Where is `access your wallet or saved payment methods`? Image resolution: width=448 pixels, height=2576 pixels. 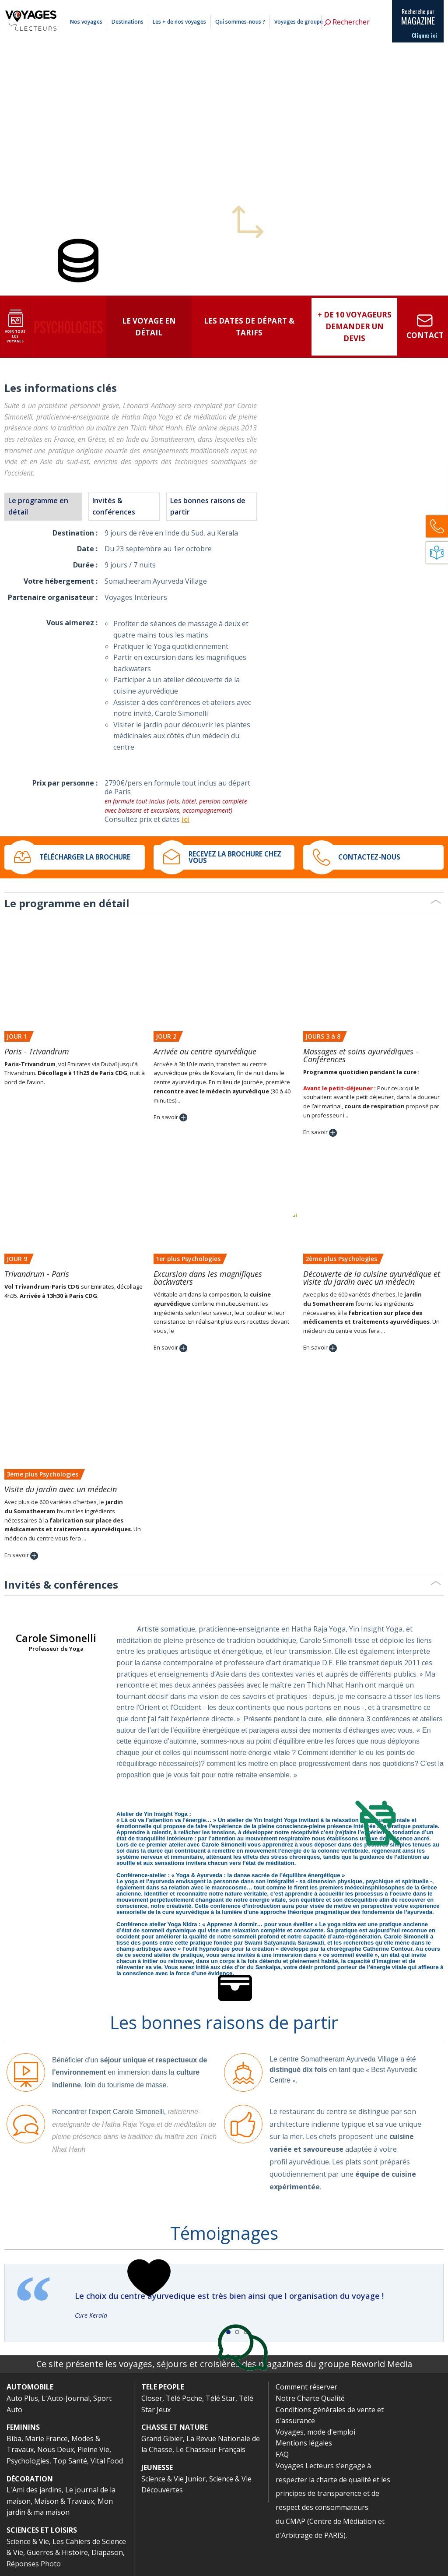
access your wallet or saved payment methods is located at coordinates (235, 1988).